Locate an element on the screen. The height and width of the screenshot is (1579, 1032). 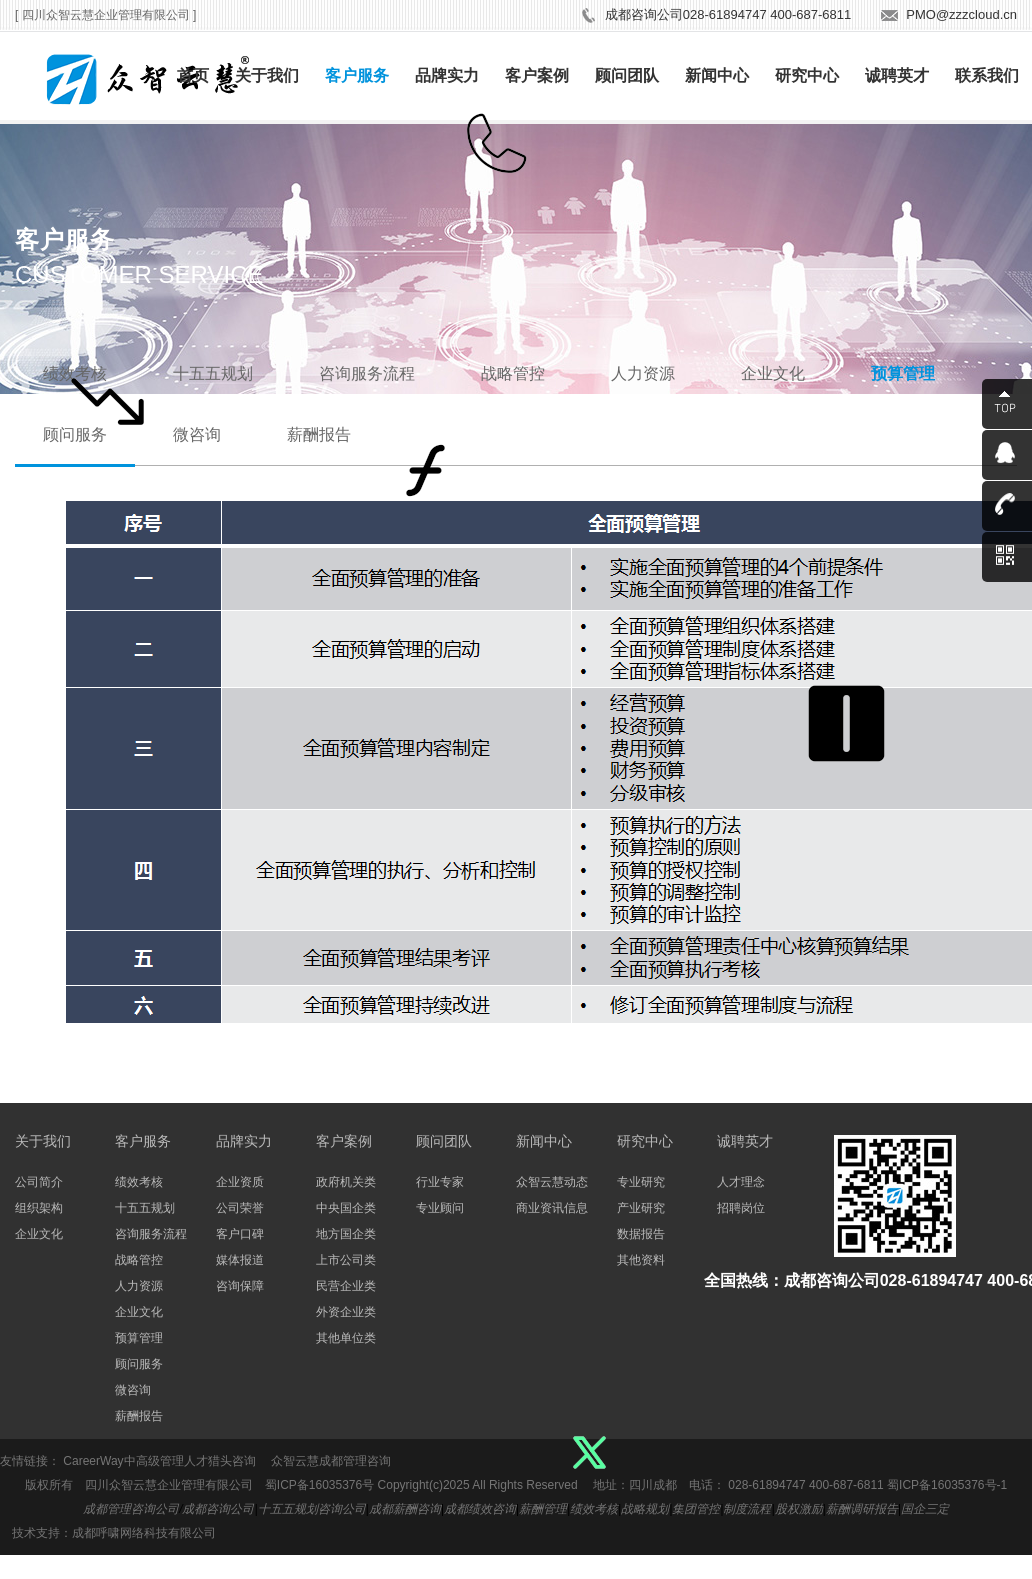
make a phone call is located at coordinates (495, 144).